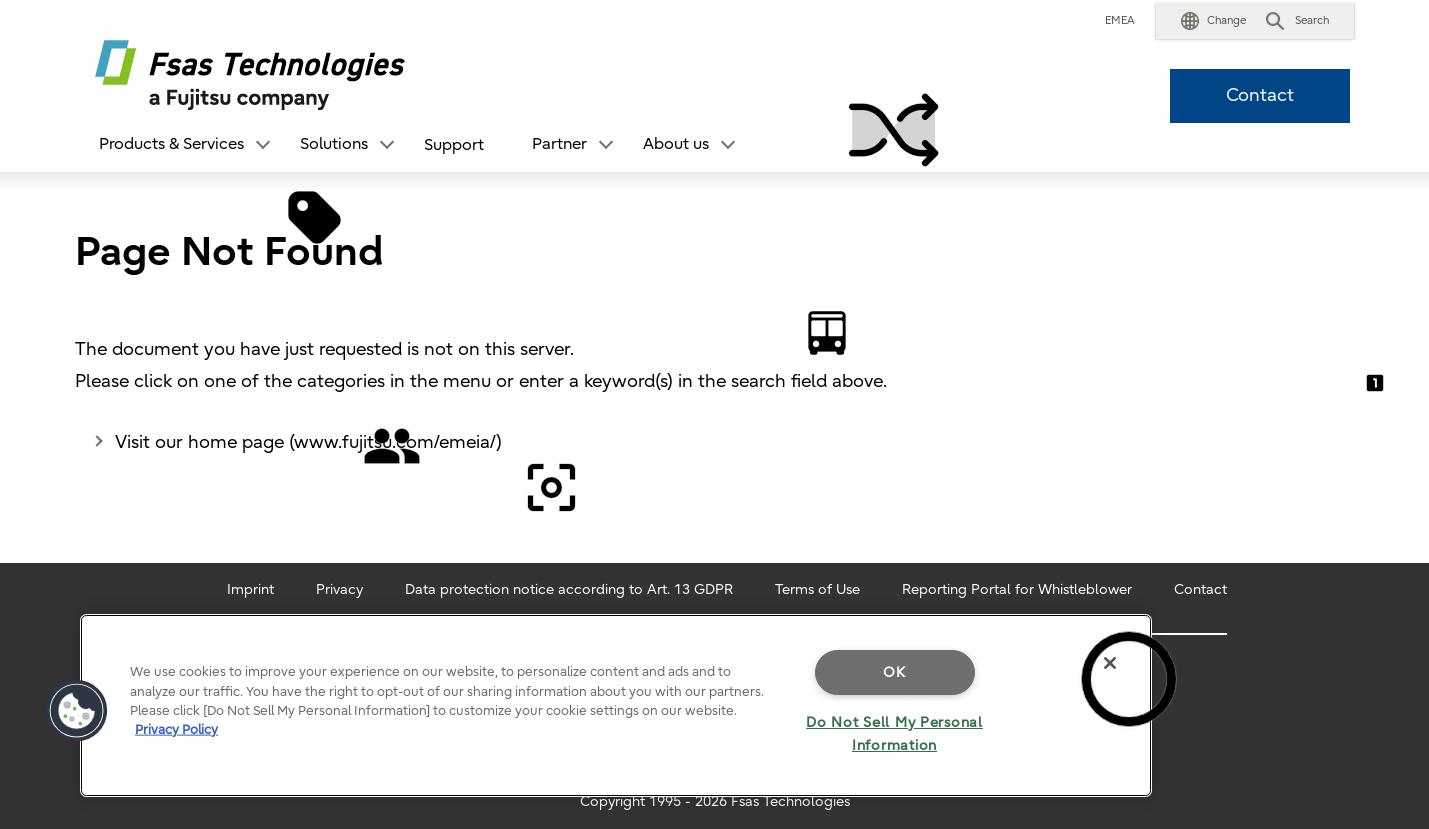 The image size is (1429, 829). What do you see at coordinates (392, 446) in the screenshot?
I see `view group members` at bounding box center [392, 446].